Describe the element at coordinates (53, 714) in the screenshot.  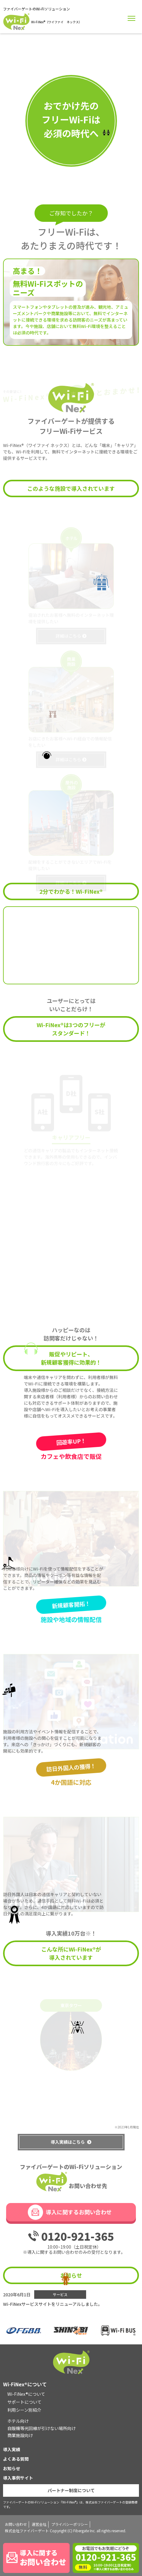
I see `access japanese cultural or religious content` at that location.